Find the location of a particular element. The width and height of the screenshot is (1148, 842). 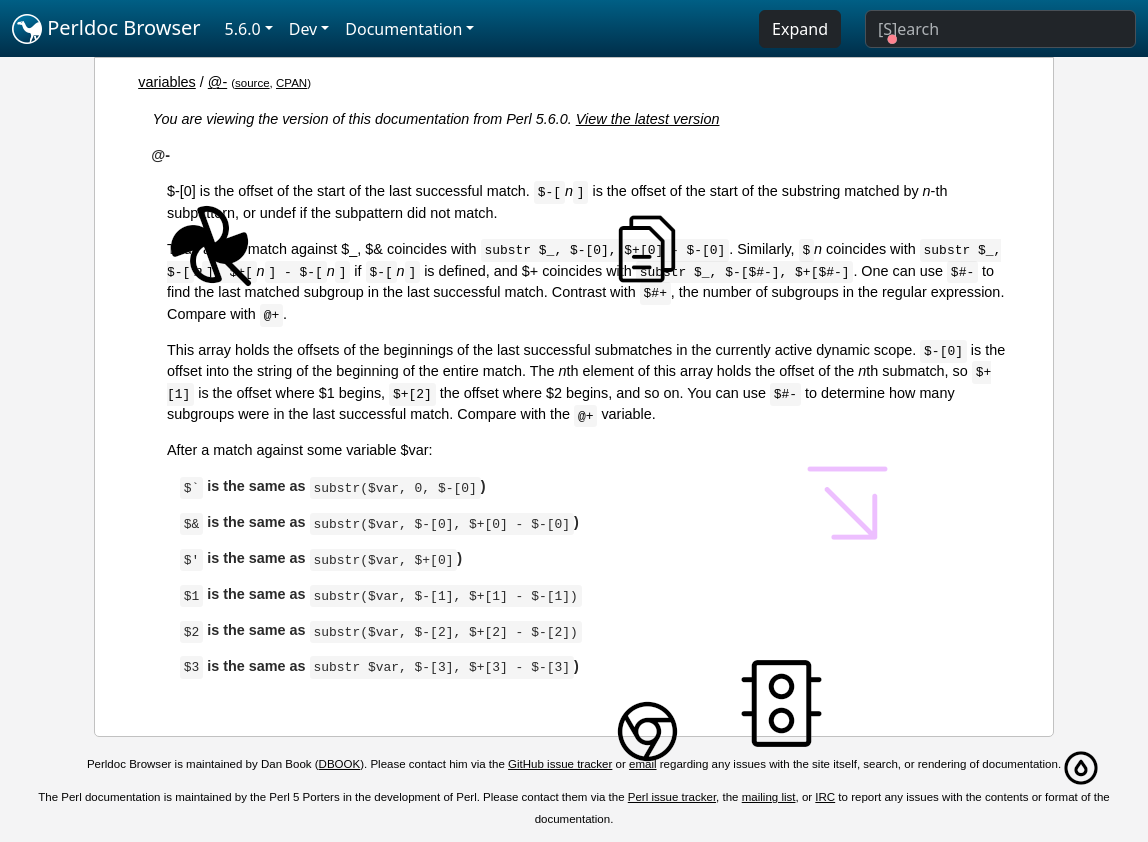

move item to bottom-right corner is located at coordinates (847, 506).